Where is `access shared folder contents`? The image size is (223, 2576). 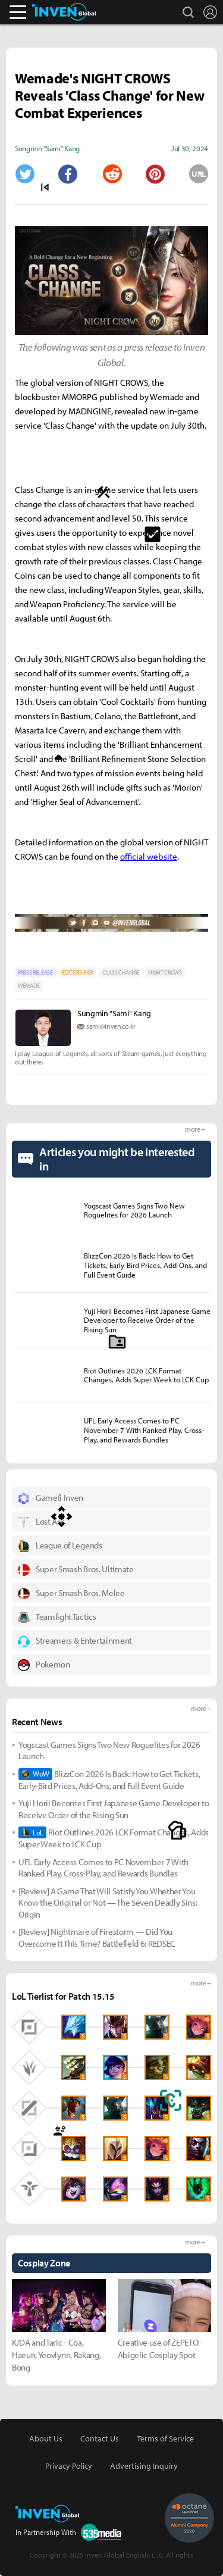
access shared folder contents is located at coordinates (117, 1342).